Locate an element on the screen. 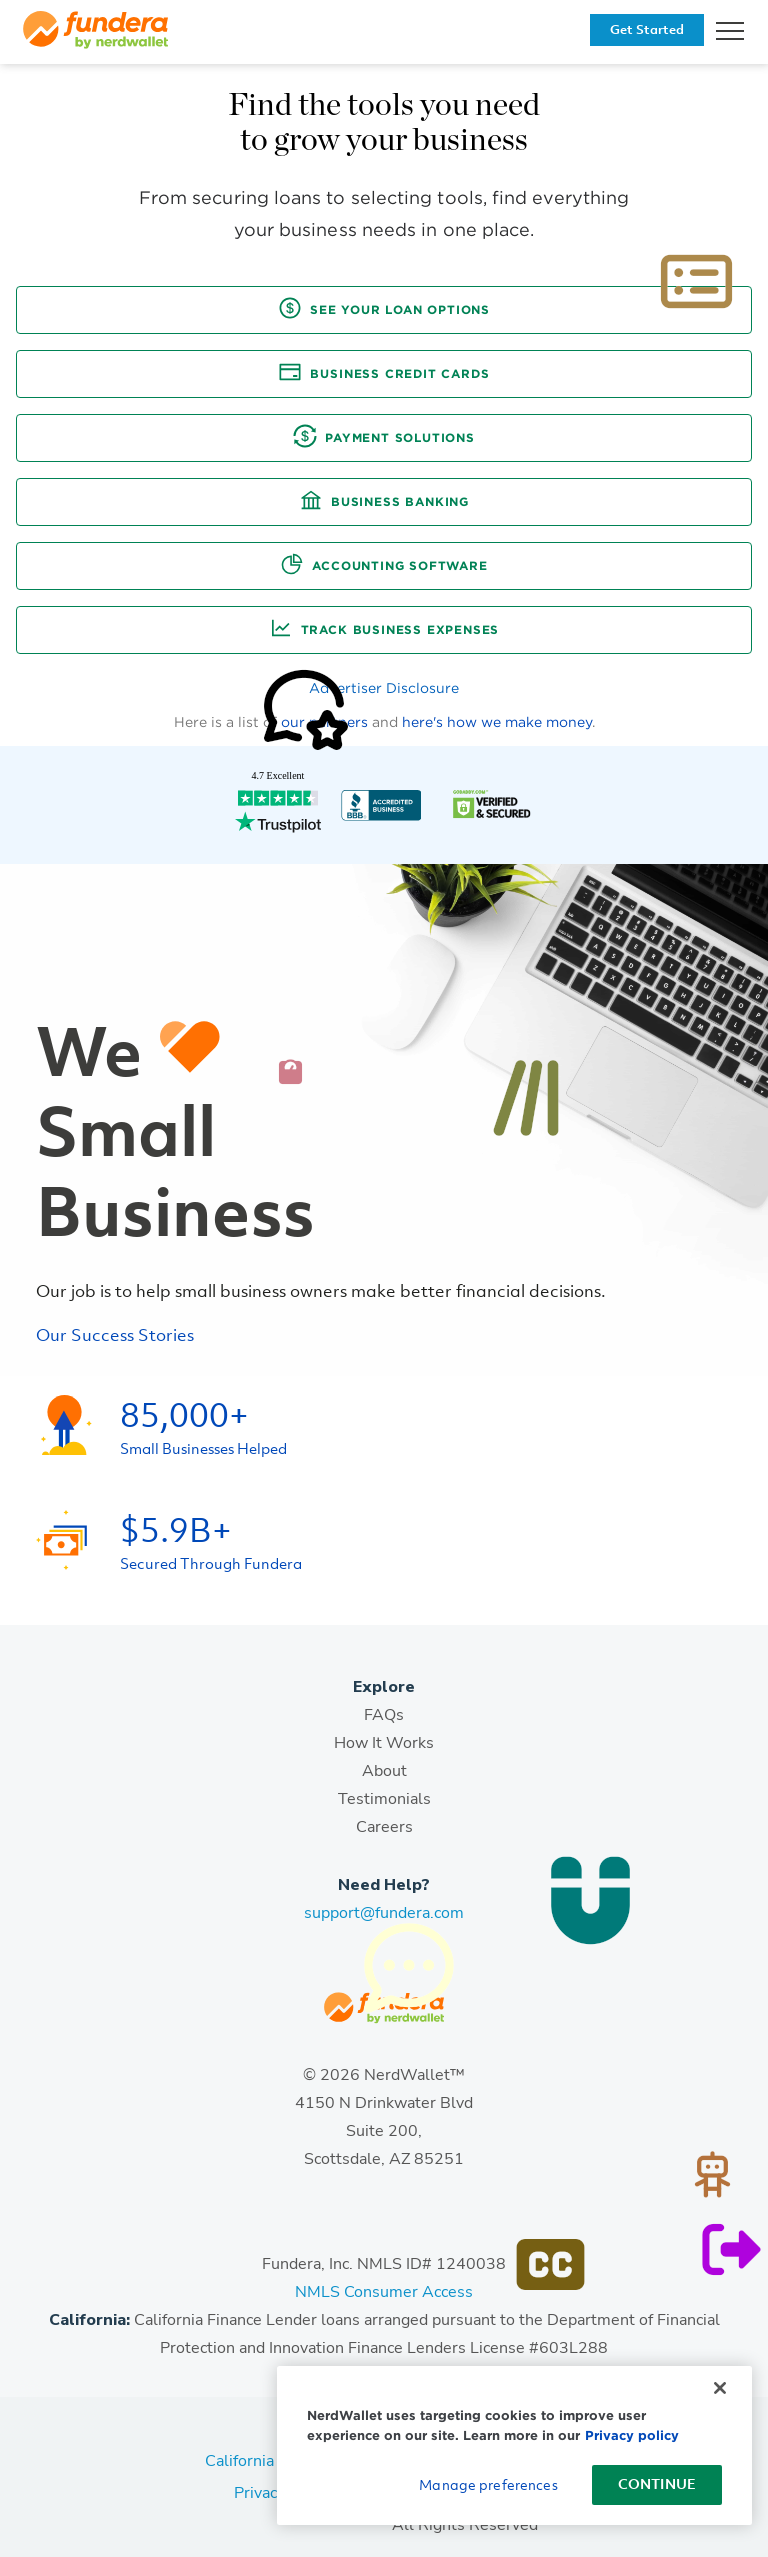 This screenshot has height=2557, width=768. access AI assistant or chatbot is located at coordinates (712, 2175).